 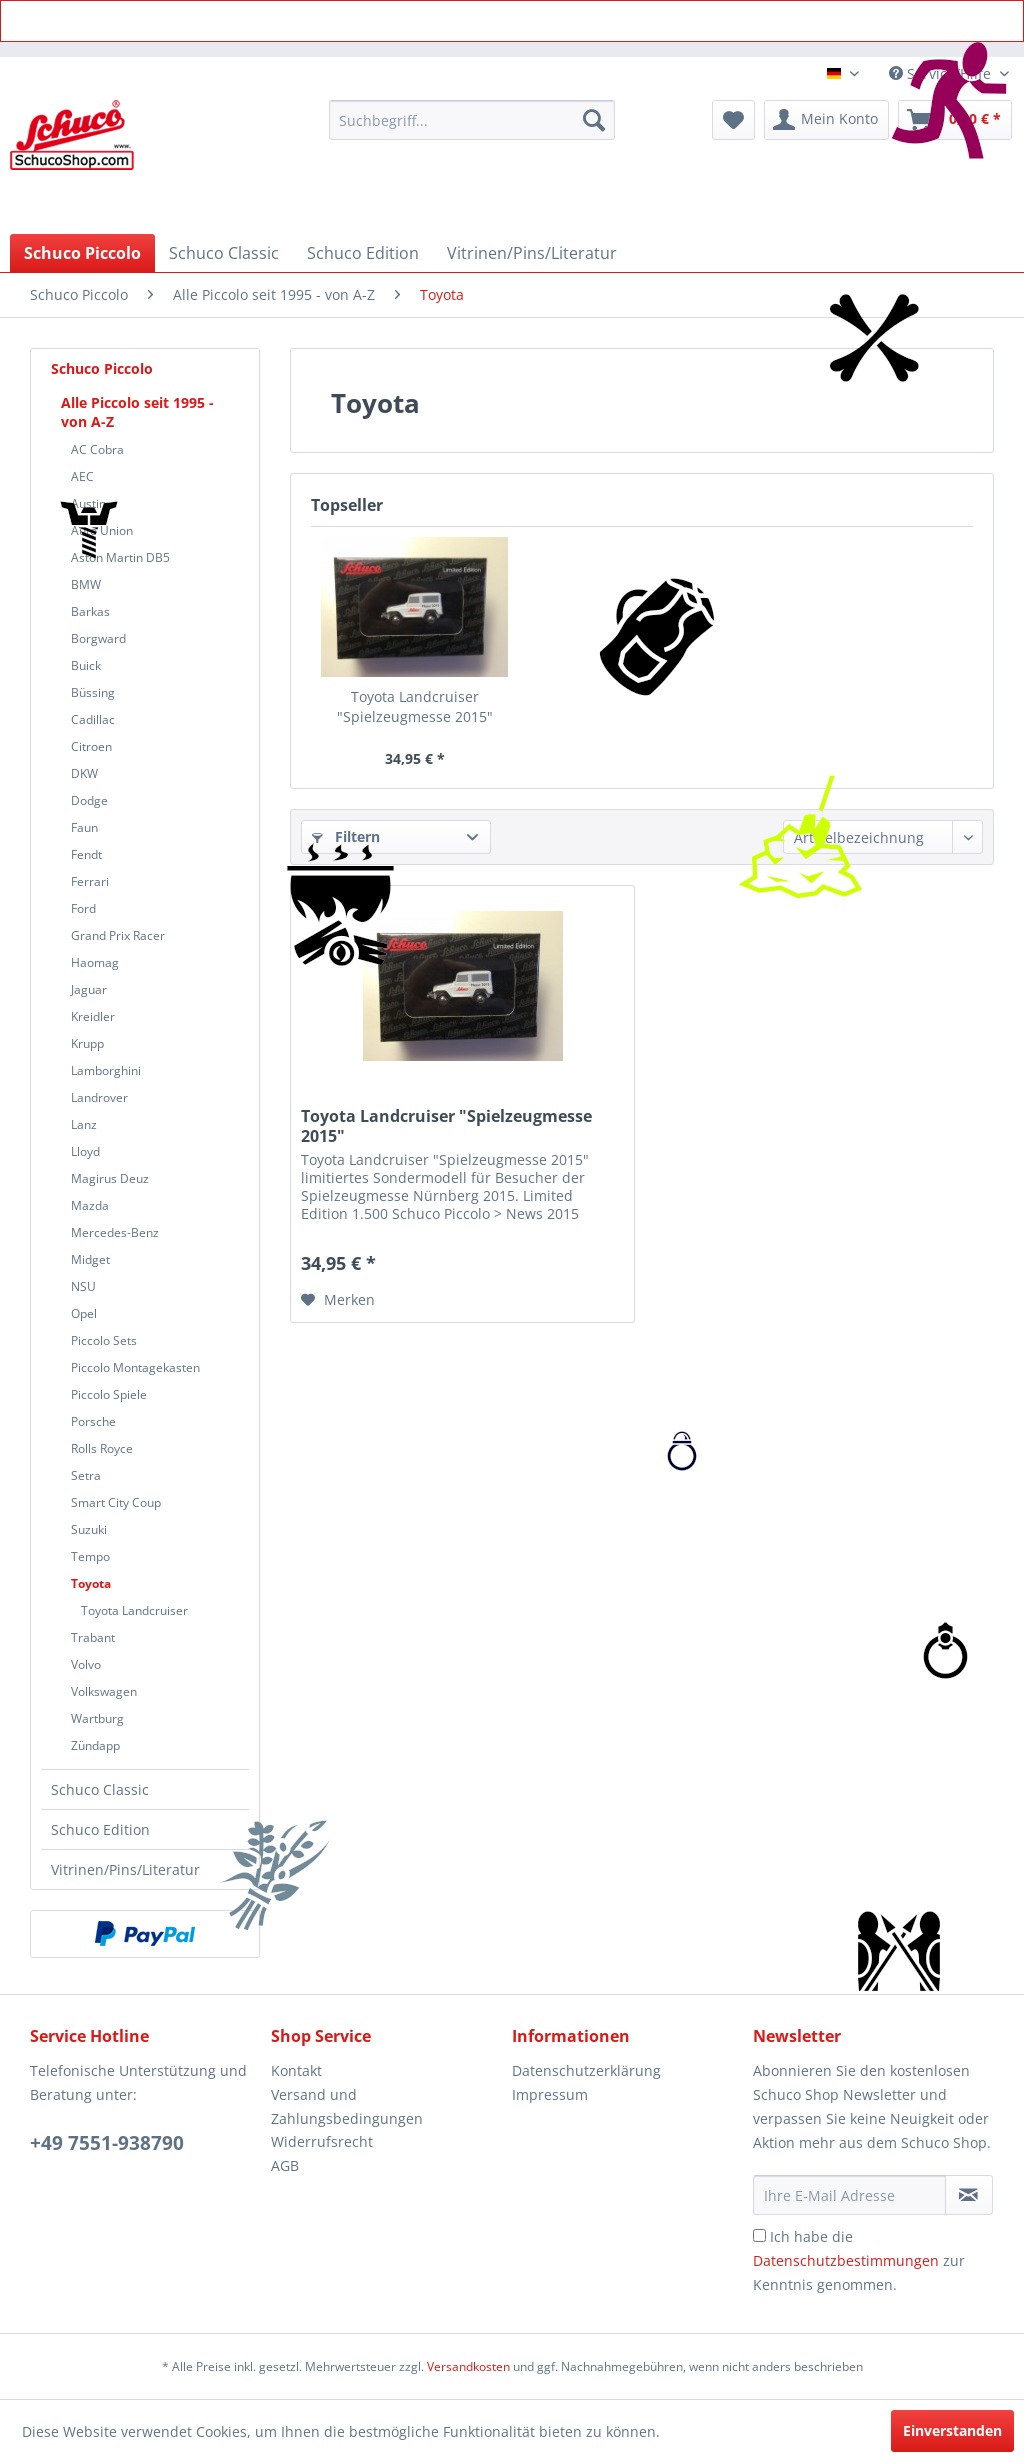 I want to click on access camp cooking or outdoor recipes, so click(x=340, y=904).